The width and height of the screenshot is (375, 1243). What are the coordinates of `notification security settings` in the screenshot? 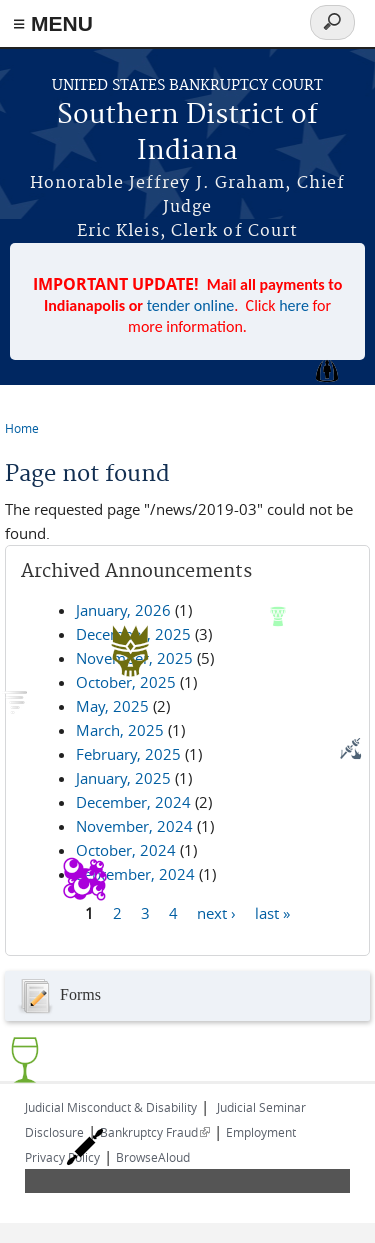 It's located at (327, 371).